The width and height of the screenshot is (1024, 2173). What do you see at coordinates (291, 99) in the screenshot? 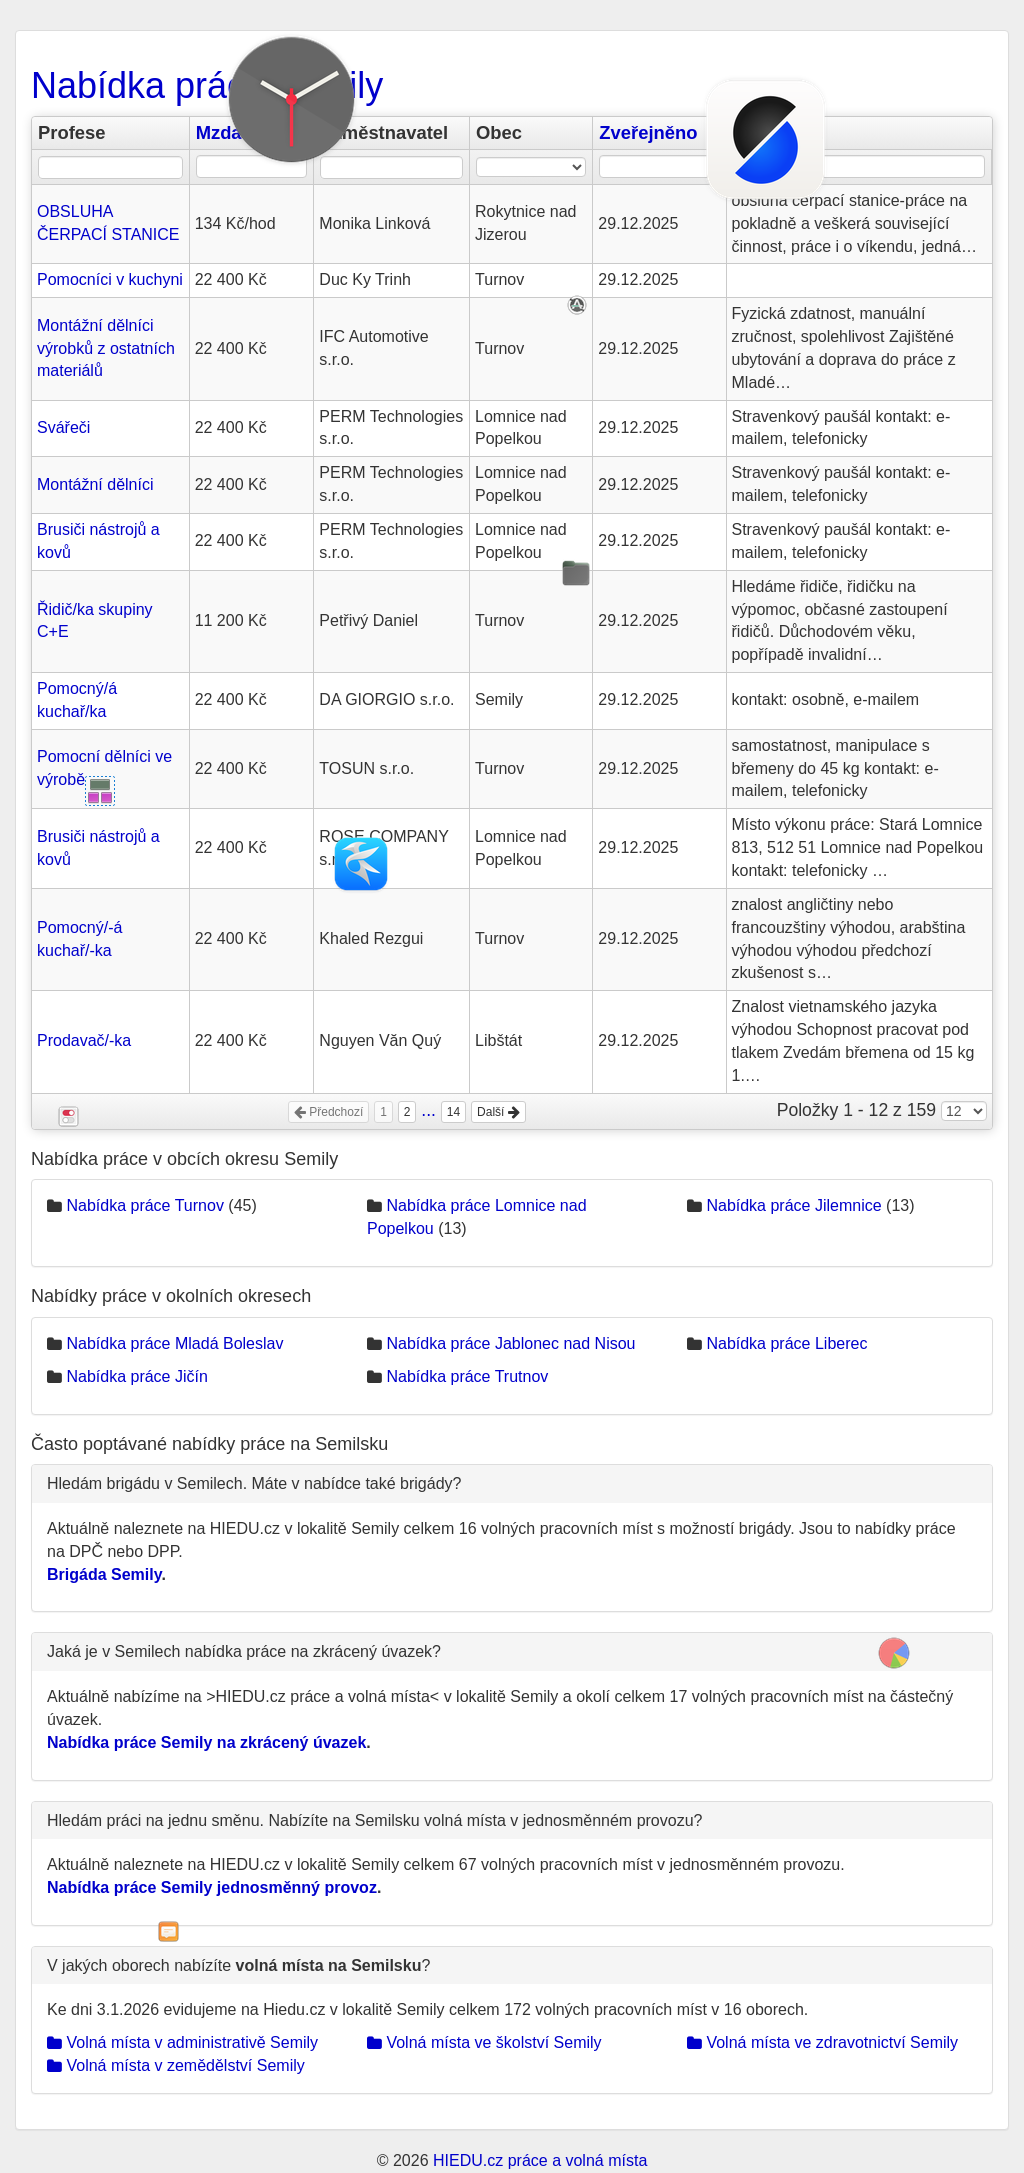
I see `open the clock app` at bounding box center [291, 99].